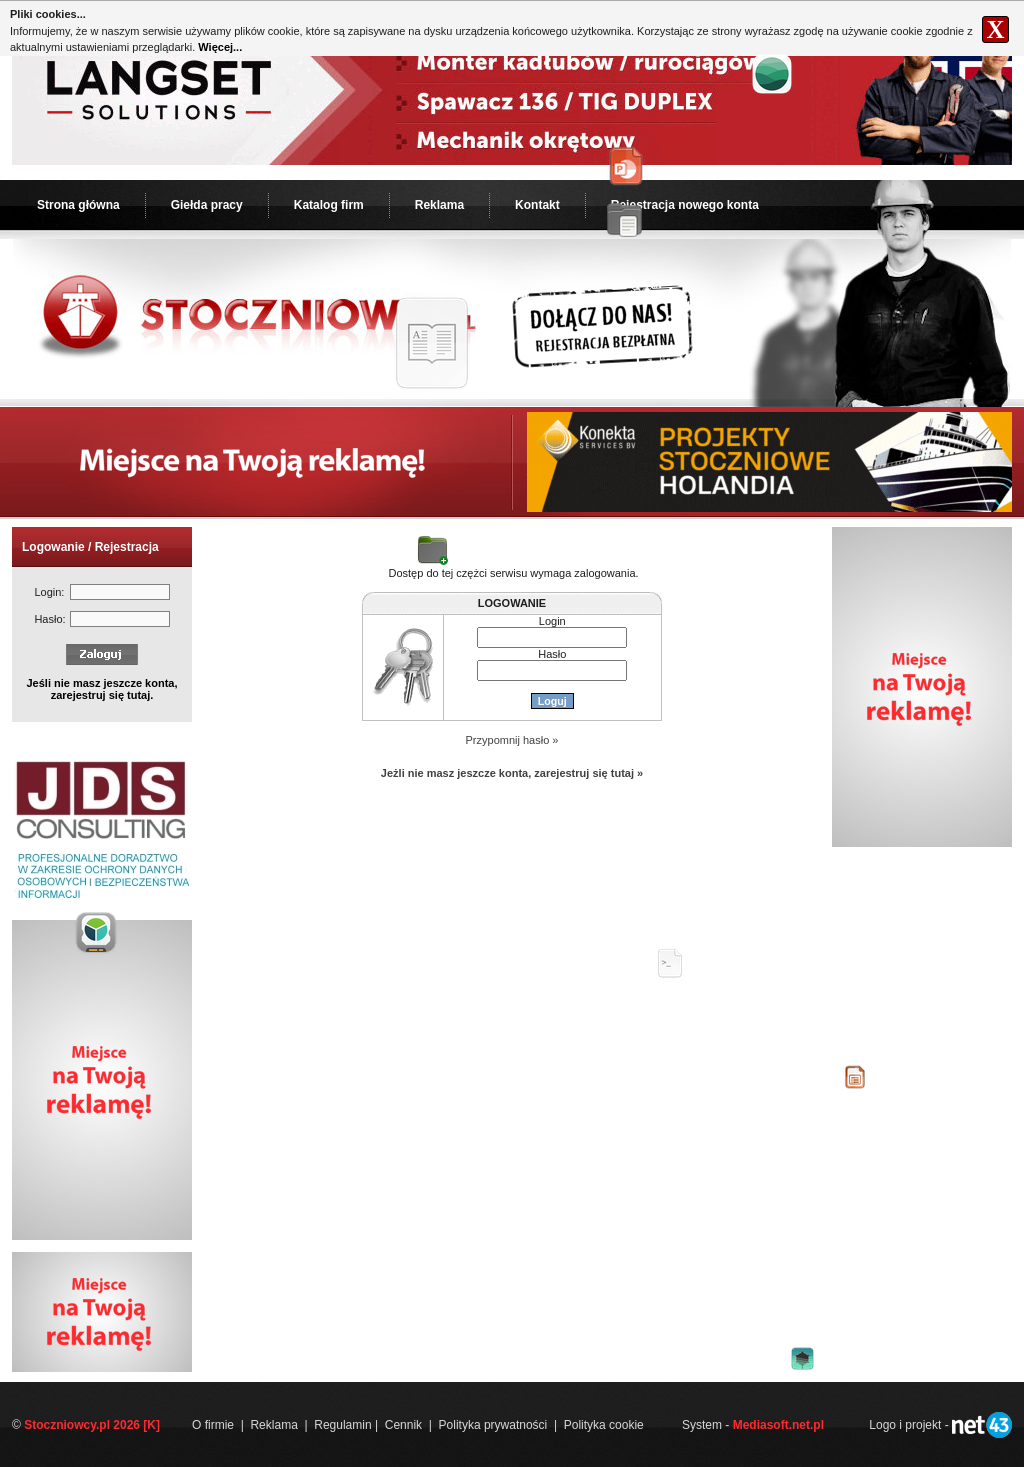  What do you see at coordinates (855, 1077) in the screenshot?
I see `open a presentation file` at bounding box center [855, 1077].